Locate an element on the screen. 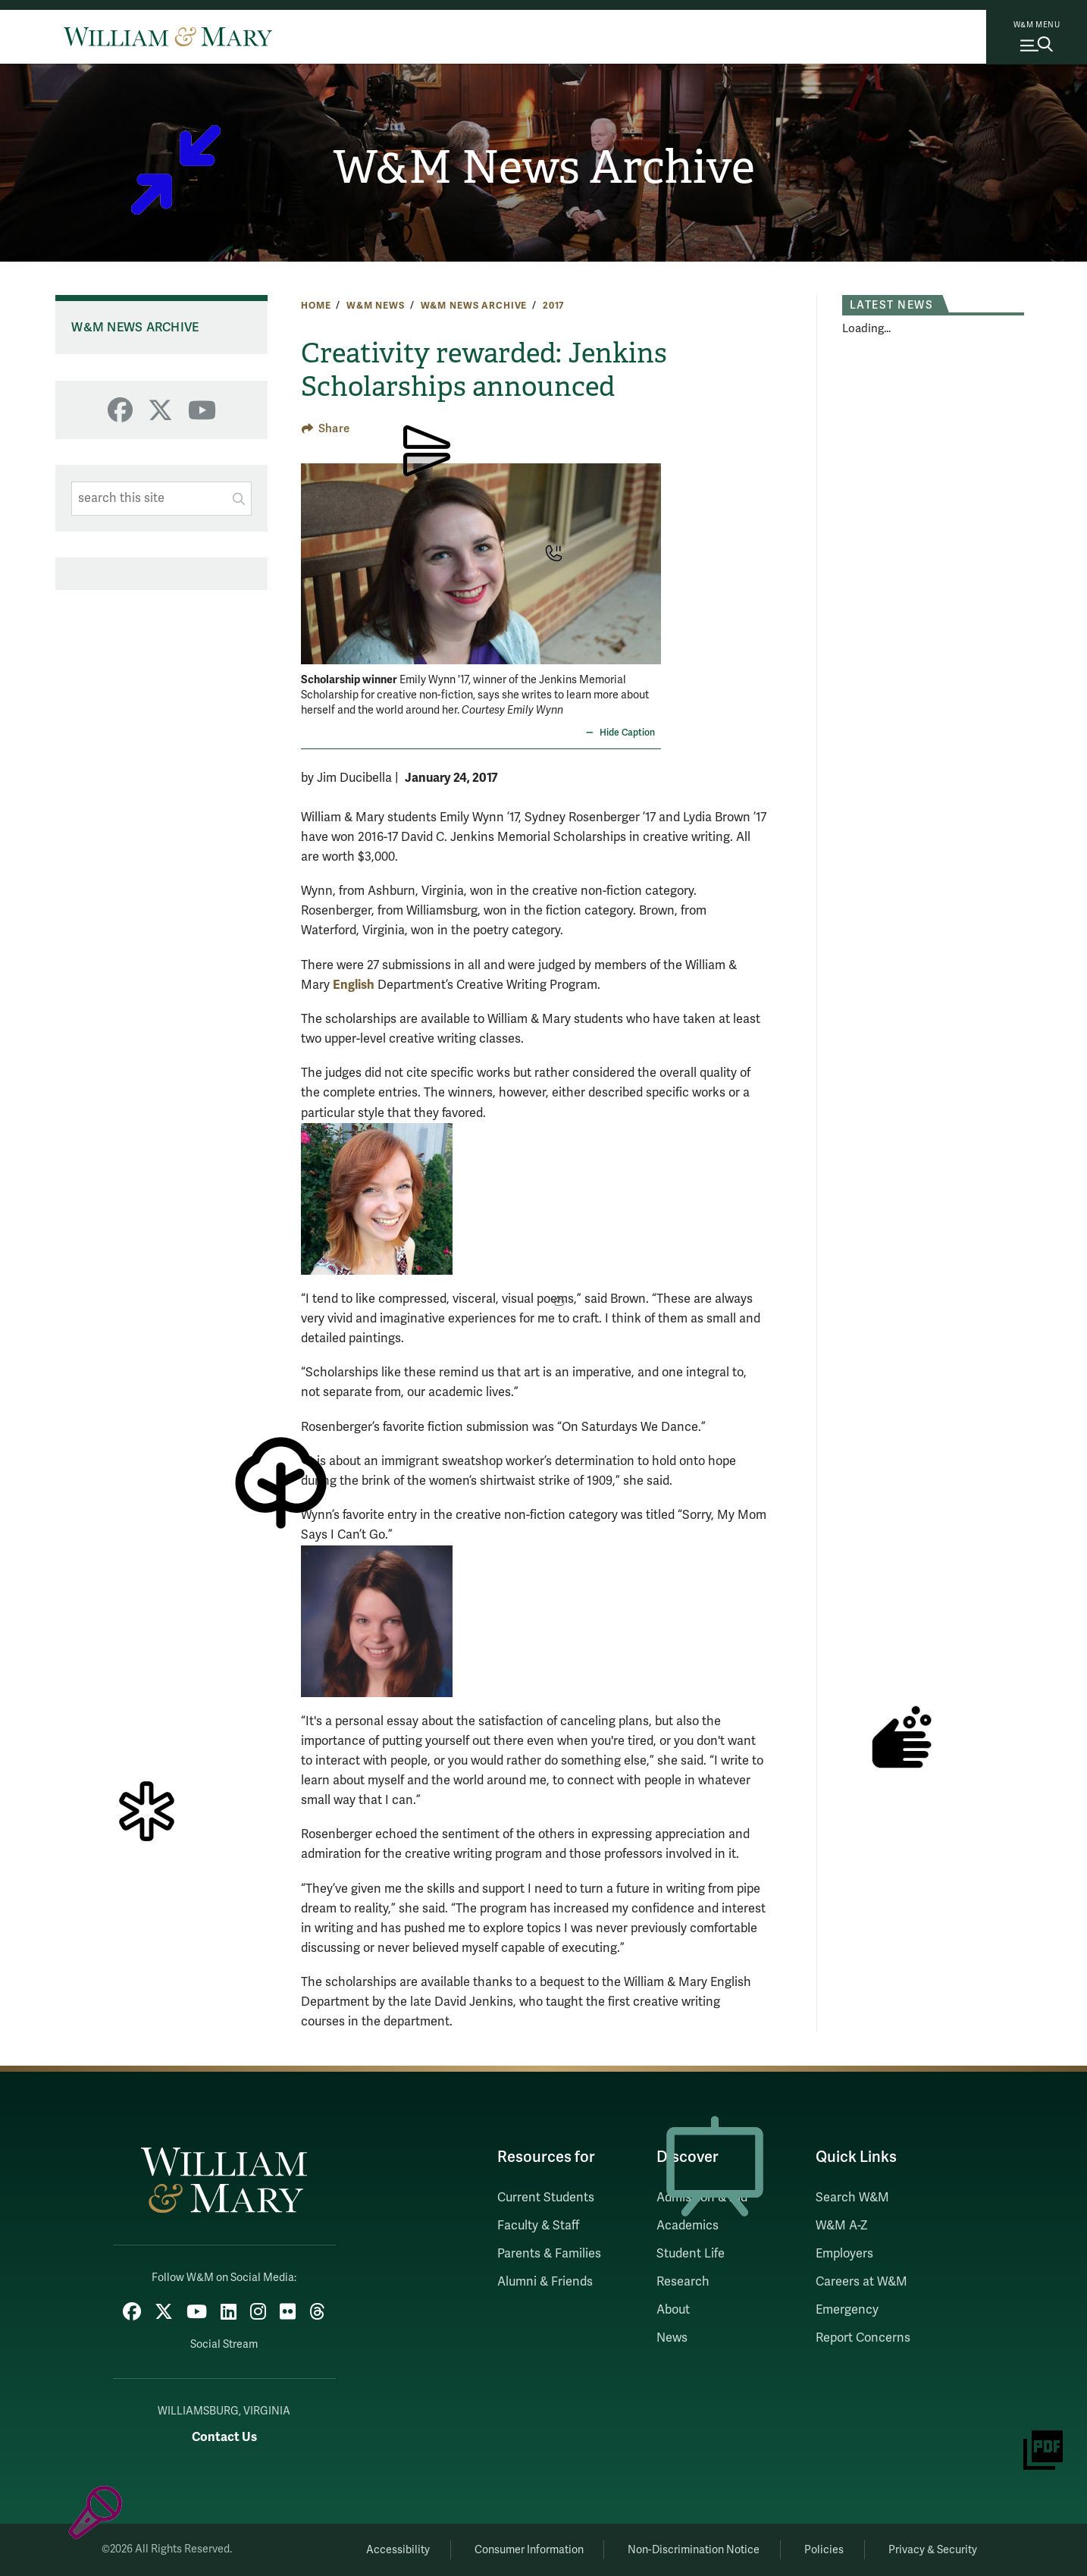 Image resolution: width=1087 pixels, height=2576 pixels. access voice recording or audio input is located at coordinates (94, 2513).